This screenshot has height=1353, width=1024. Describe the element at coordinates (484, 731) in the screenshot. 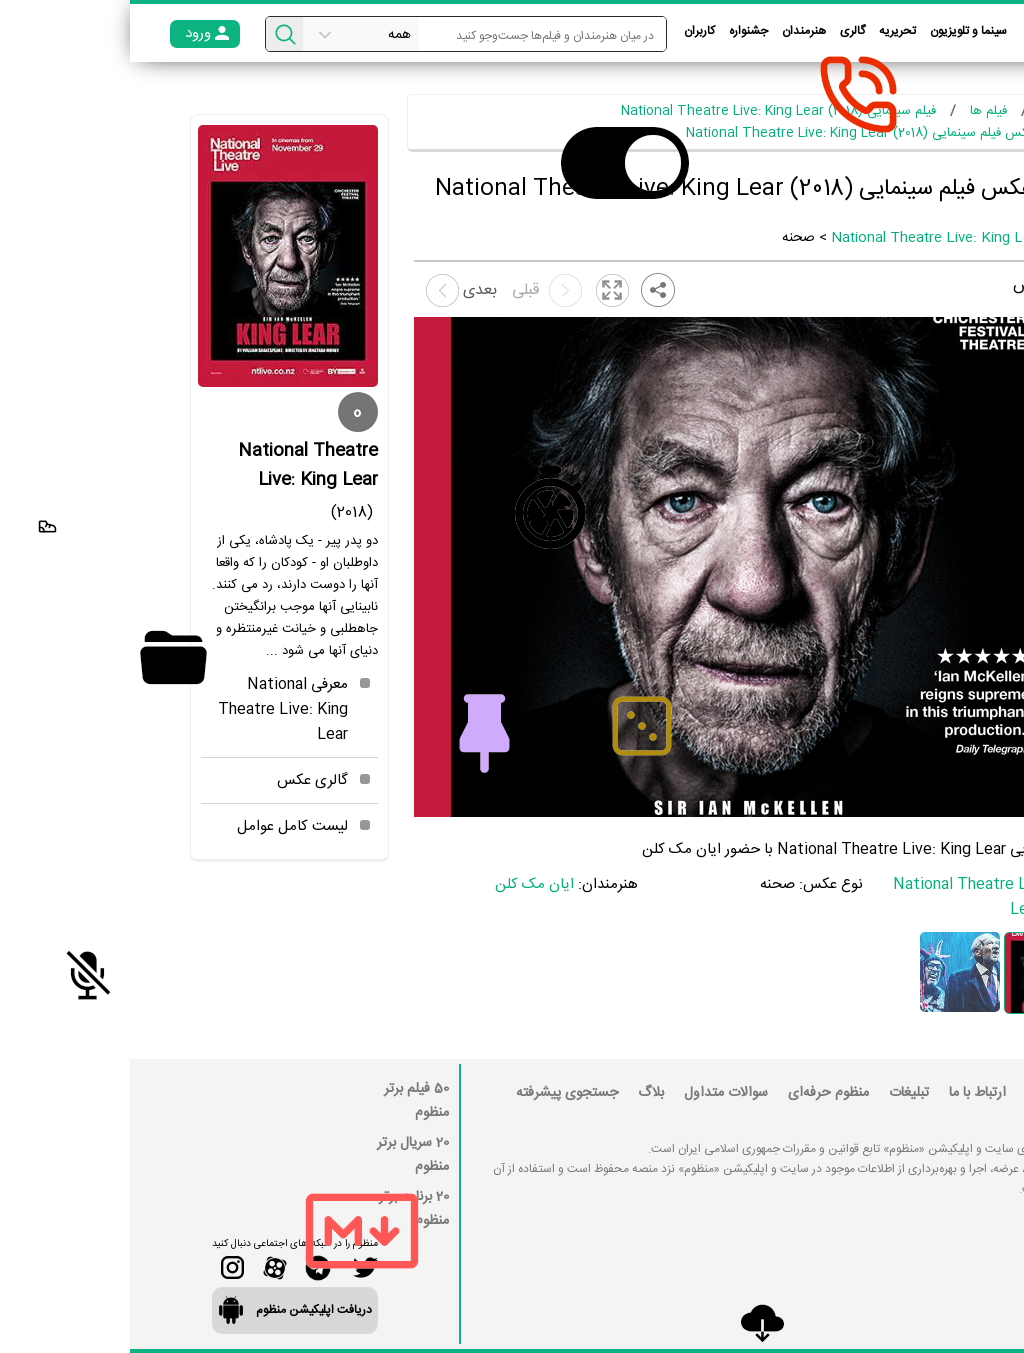

I see `pinned item or content` at that location.